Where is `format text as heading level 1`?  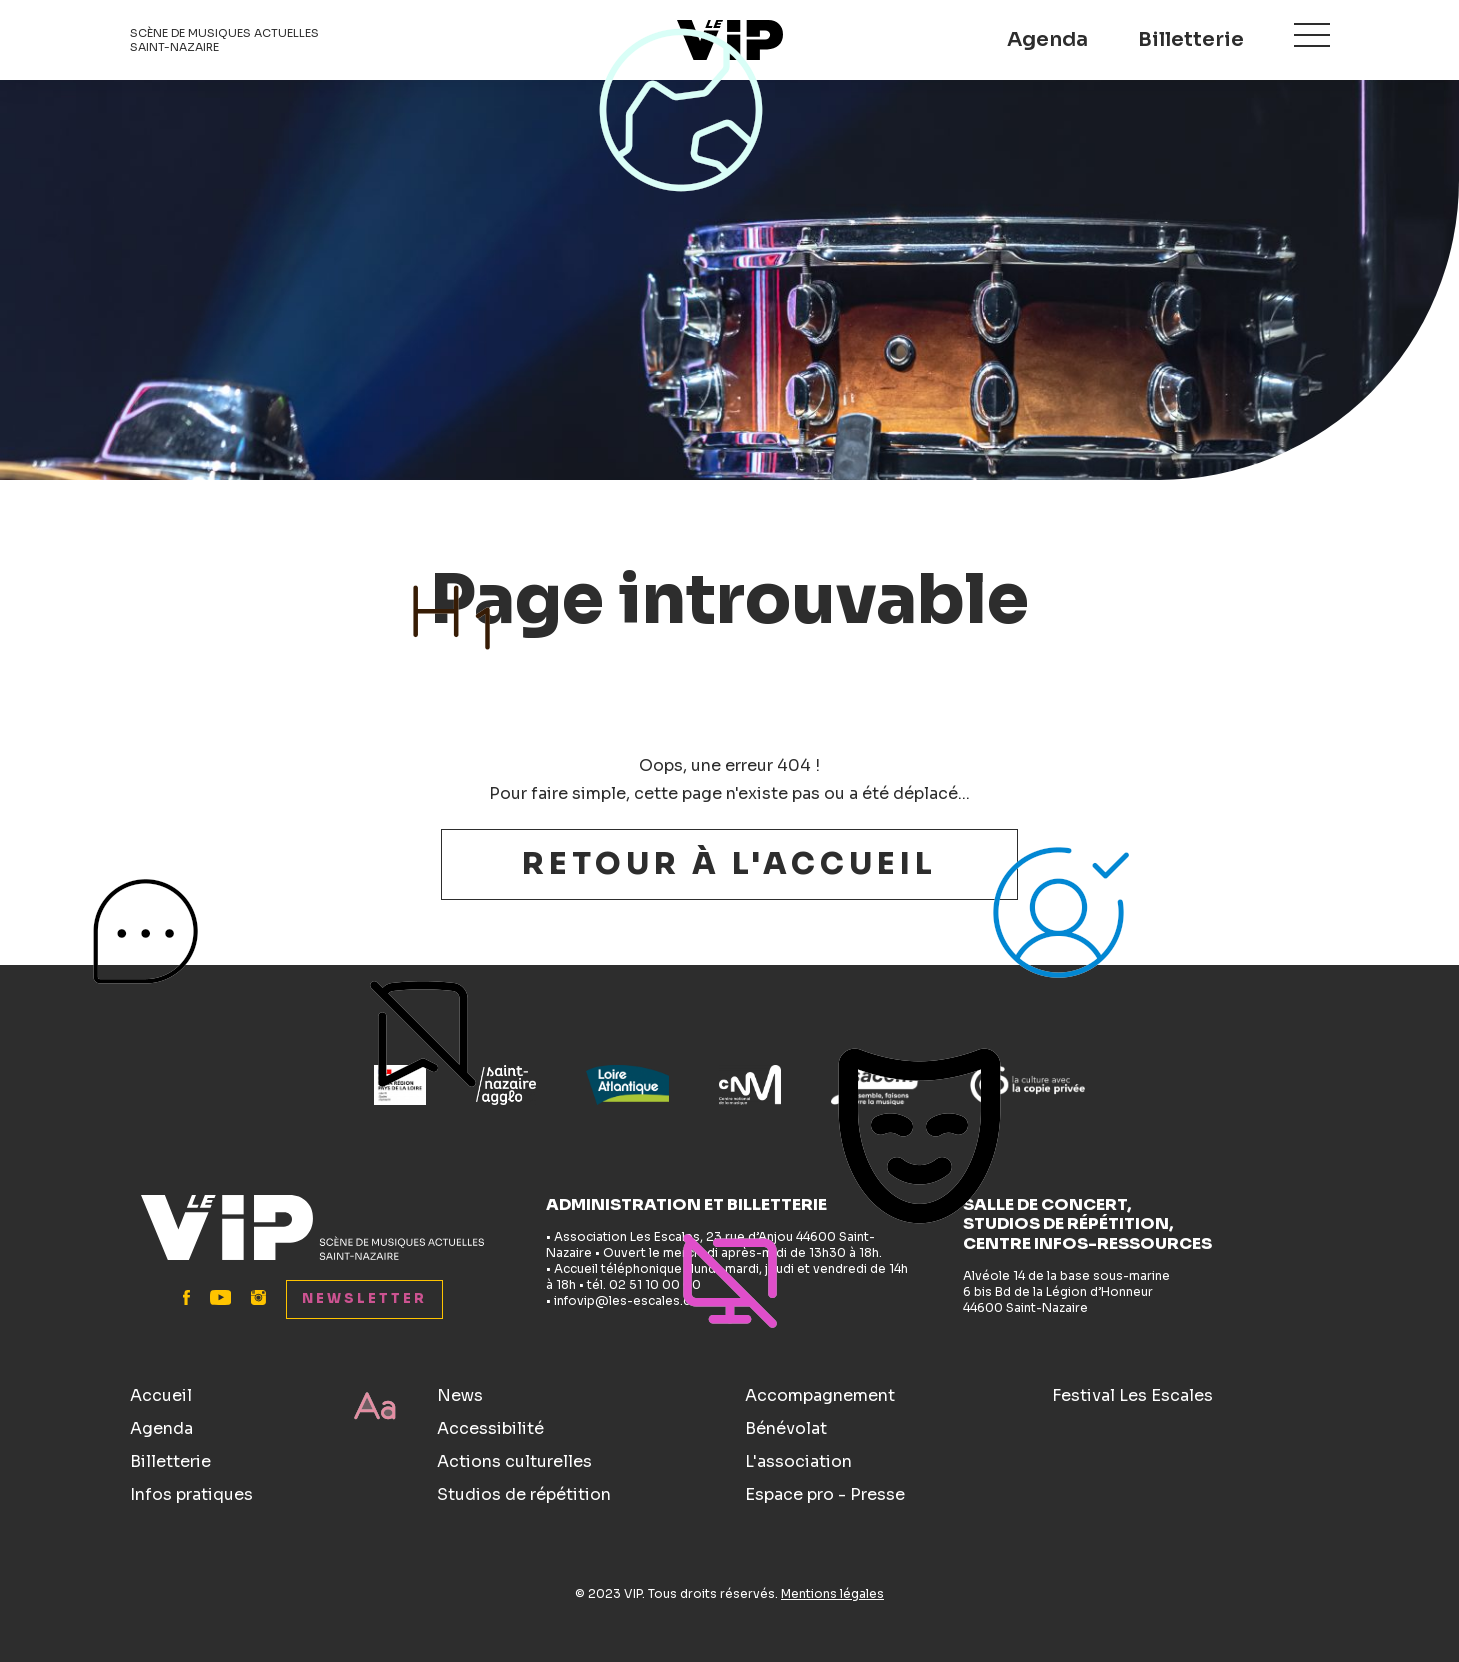
format text as heading level 1 is located at coordinates (450, 616).